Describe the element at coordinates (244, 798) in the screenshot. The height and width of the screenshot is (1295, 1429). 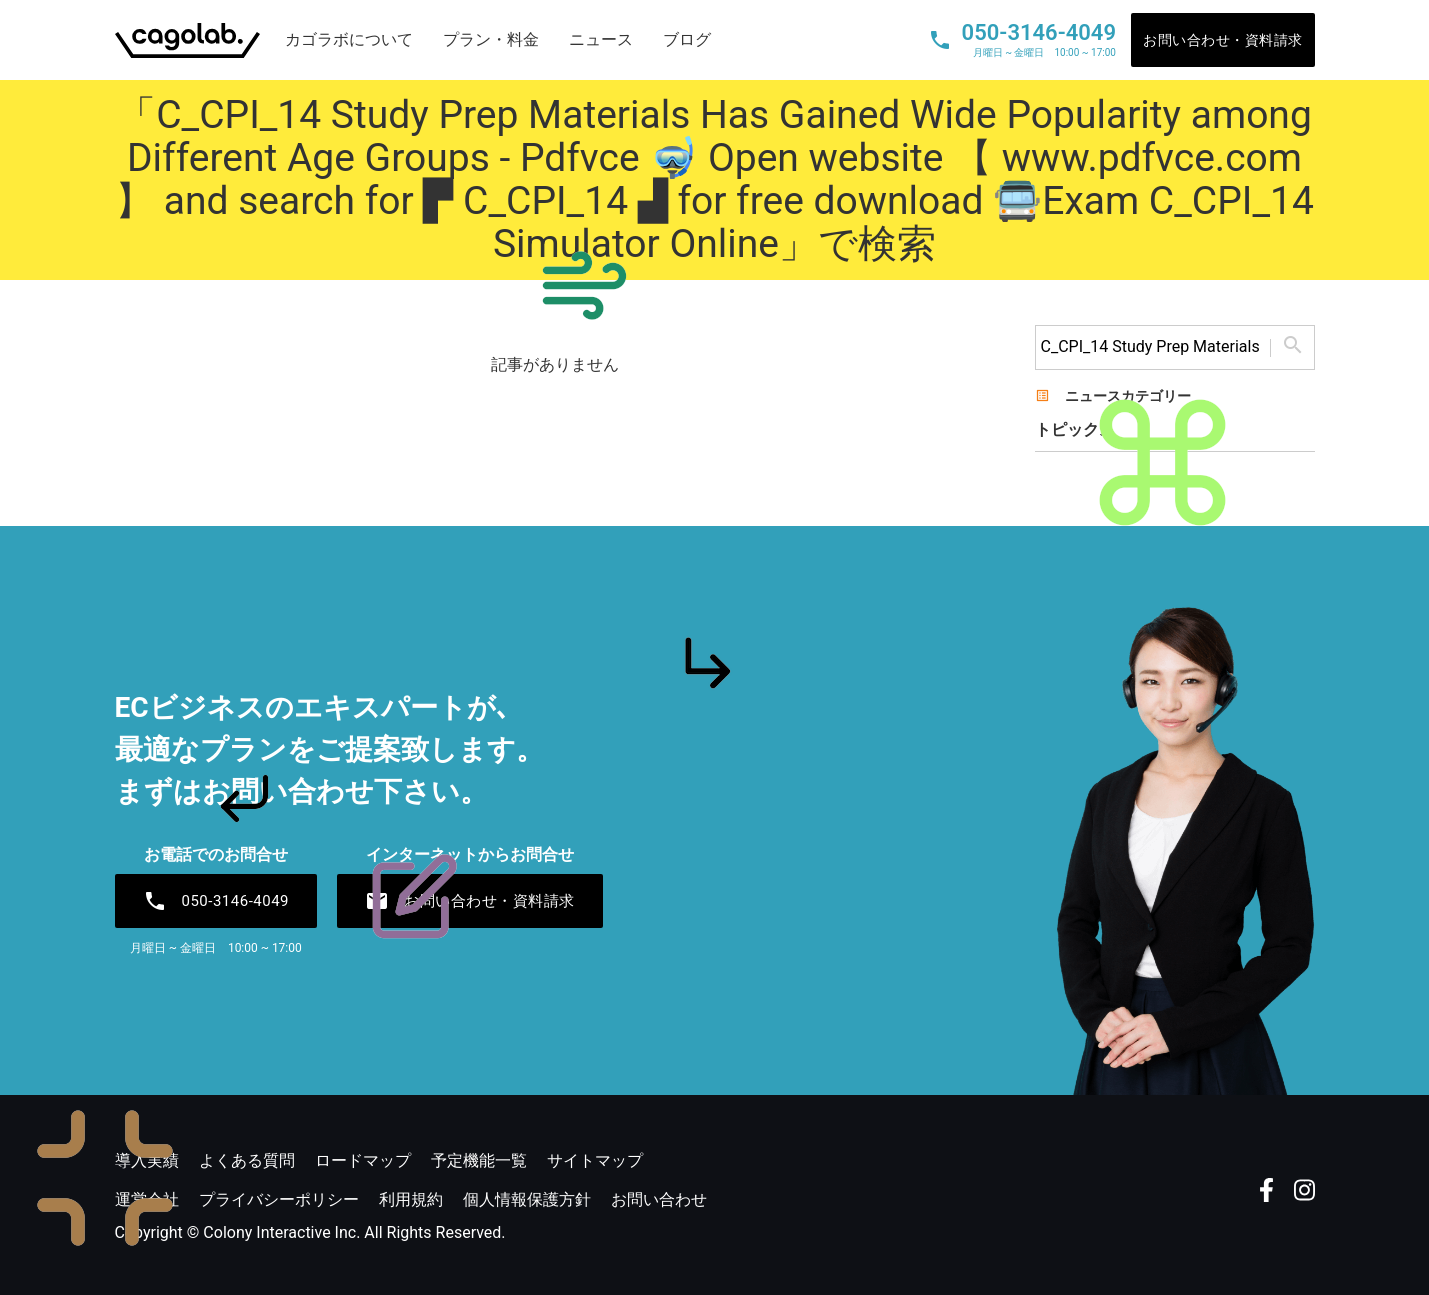
I see `return or go back to previous content` at that location.